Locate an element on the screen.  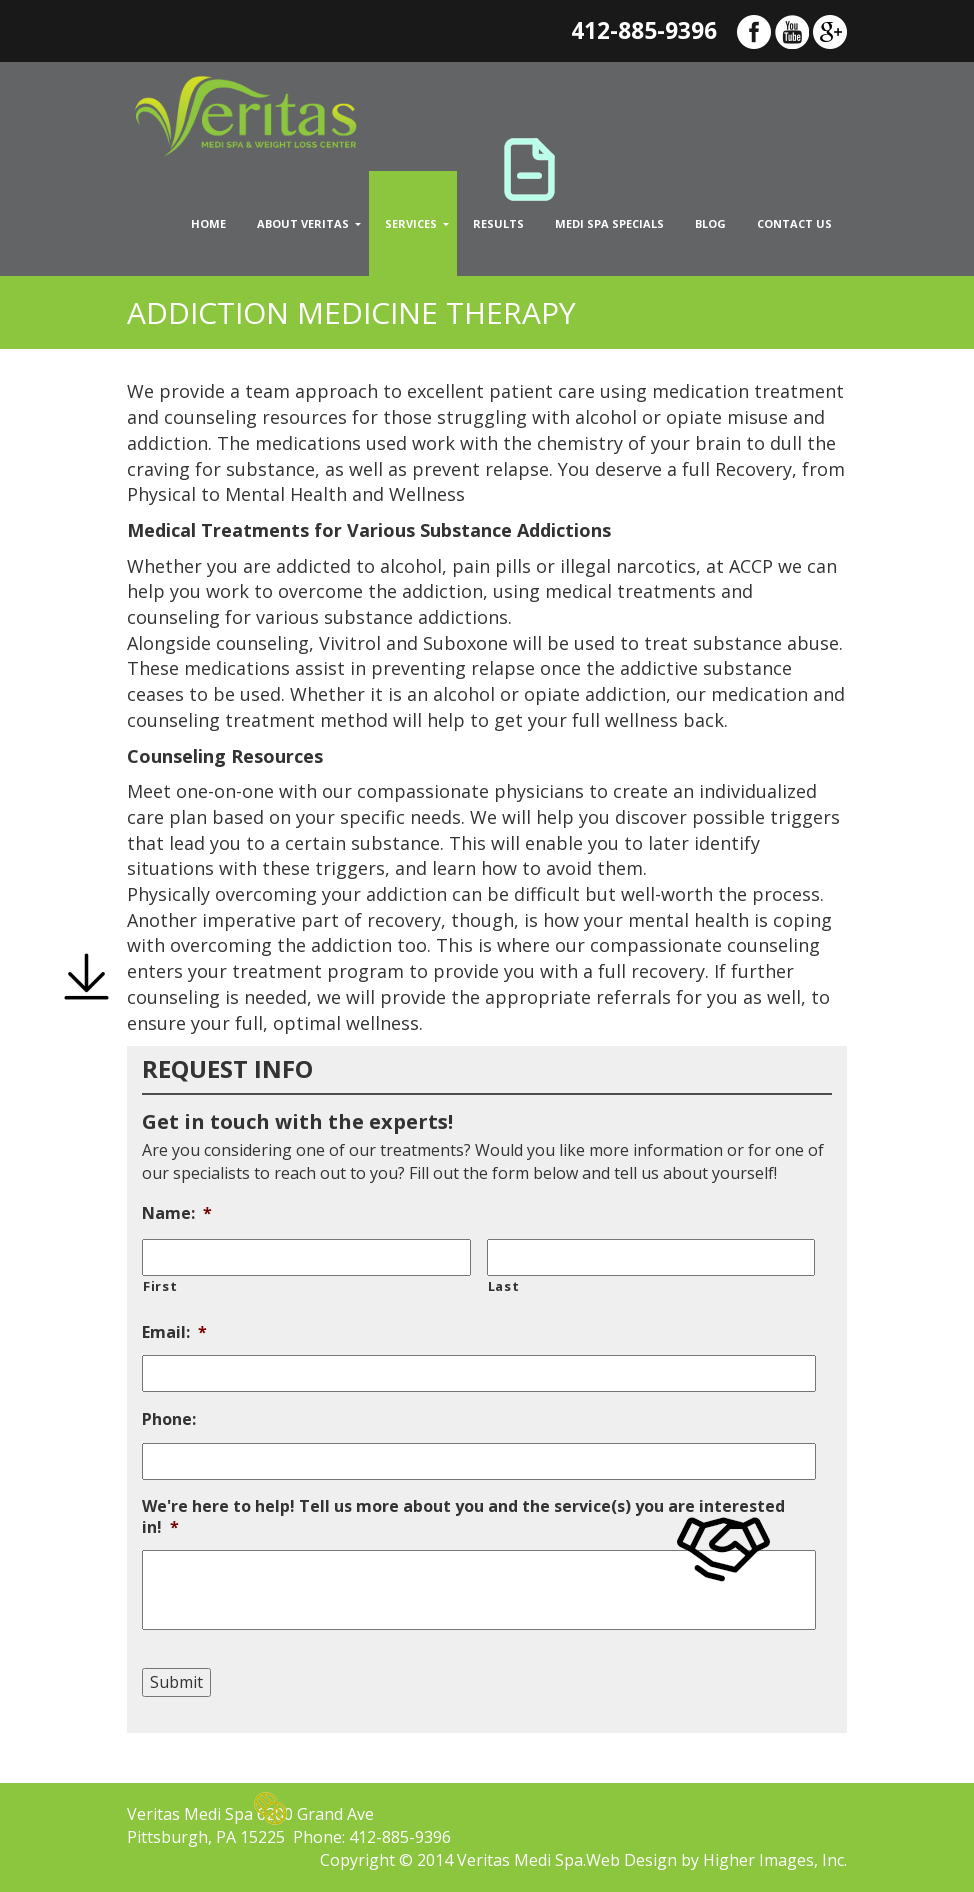
remove a file from the list is located at coordinates (529, 169).